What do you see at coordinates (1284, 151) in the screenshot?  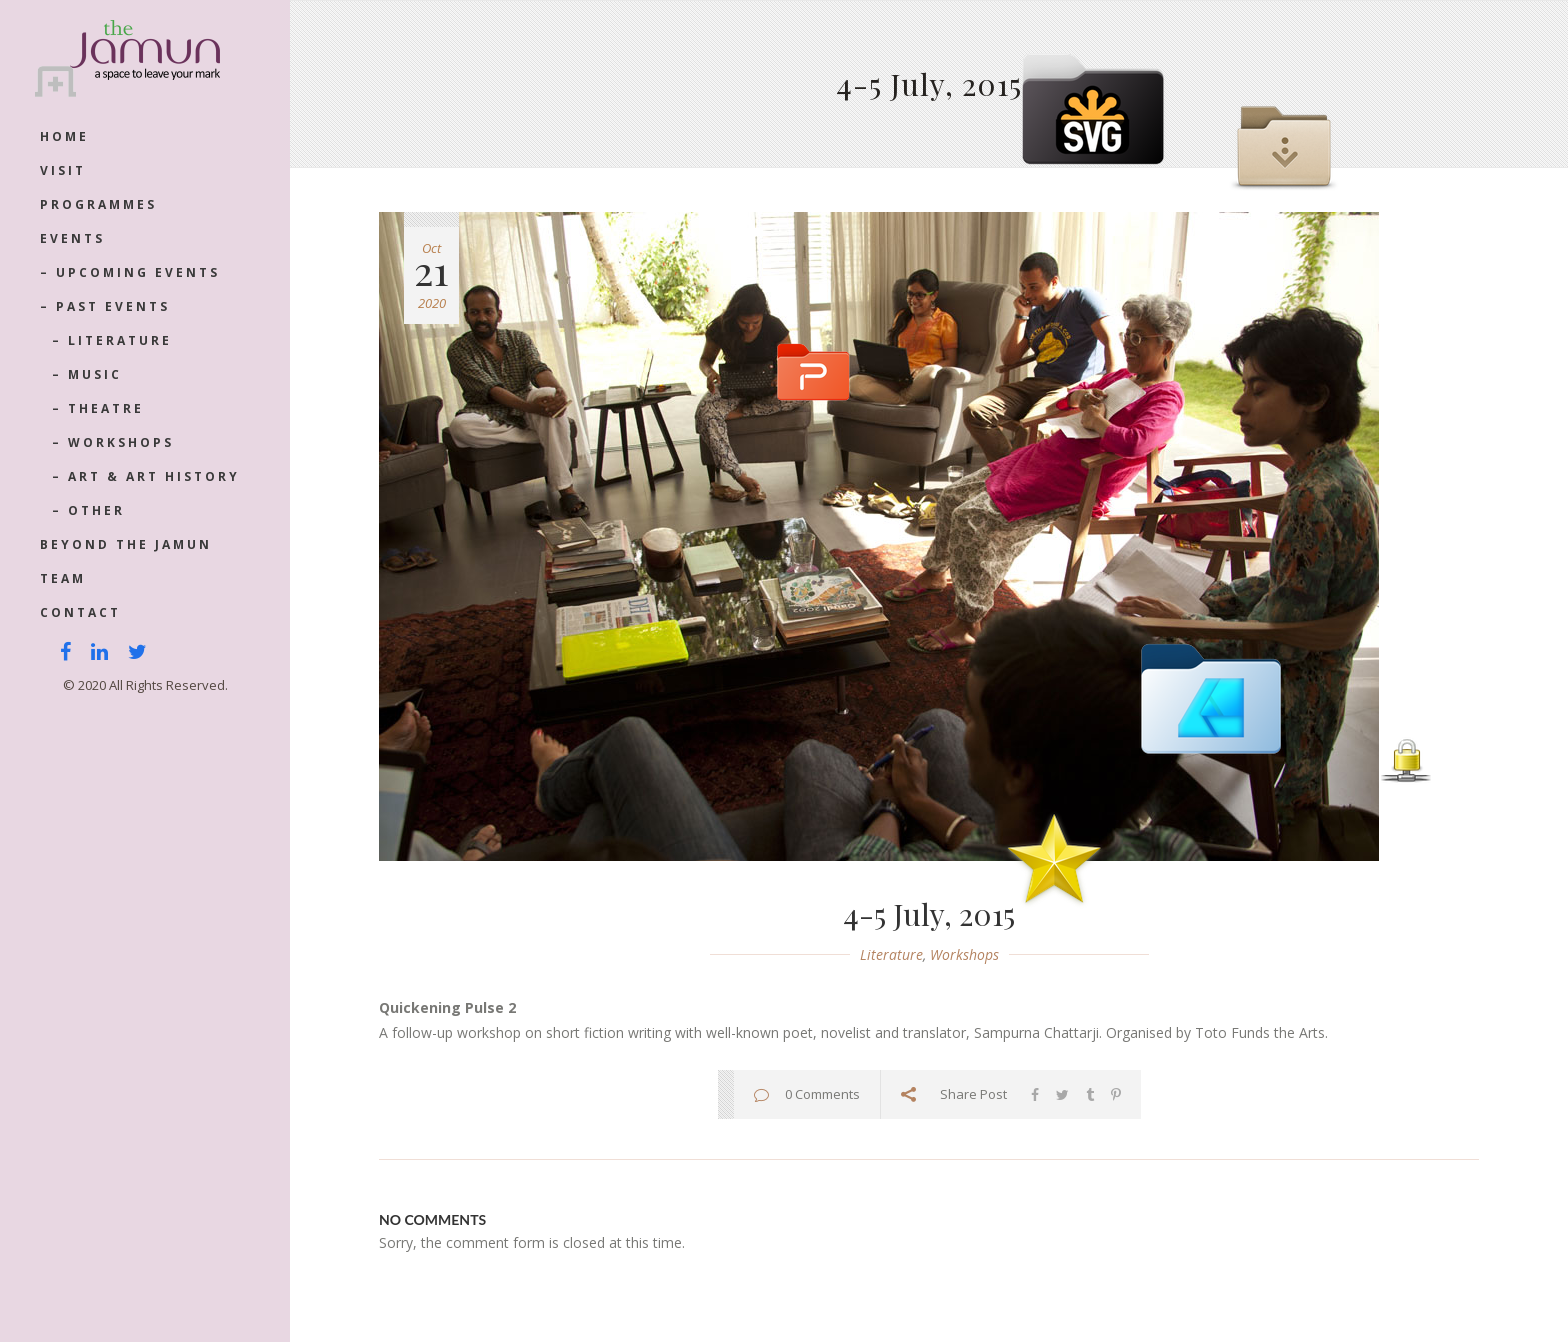 I see `access your downloads folder` at bounding box center [1284, 151].